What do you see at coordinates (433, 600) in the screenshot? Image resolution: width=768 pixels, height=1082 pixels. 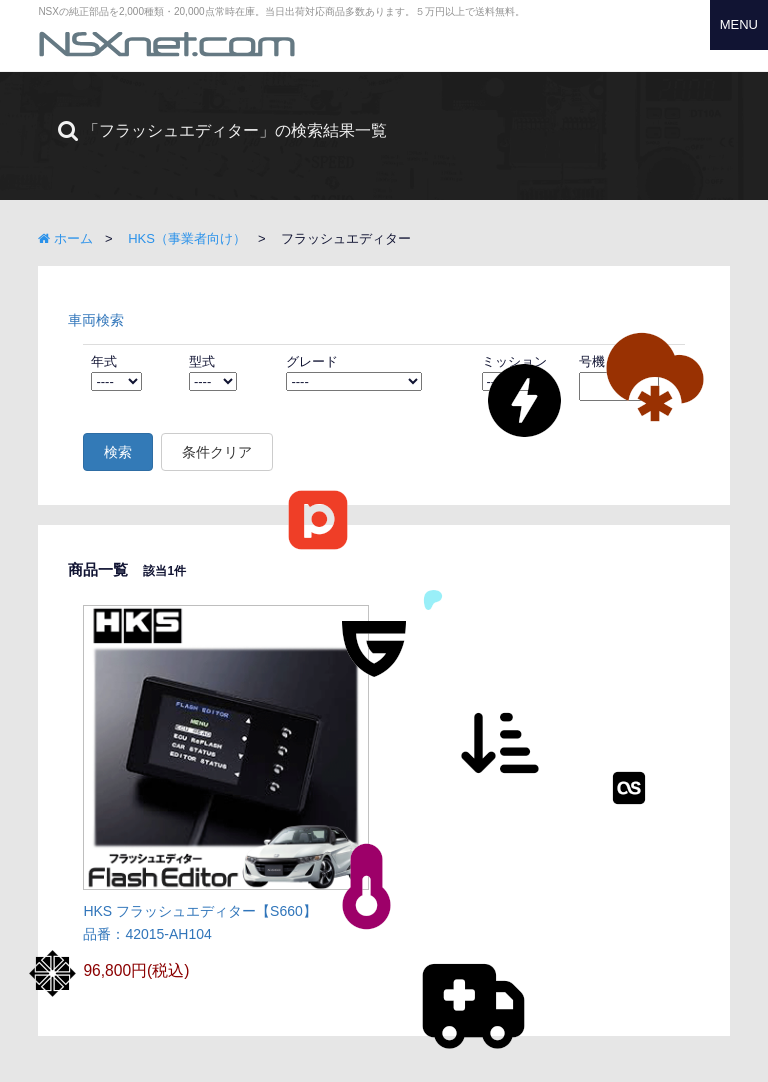 I see `visit patreon page` at bounding box center [433, 600].